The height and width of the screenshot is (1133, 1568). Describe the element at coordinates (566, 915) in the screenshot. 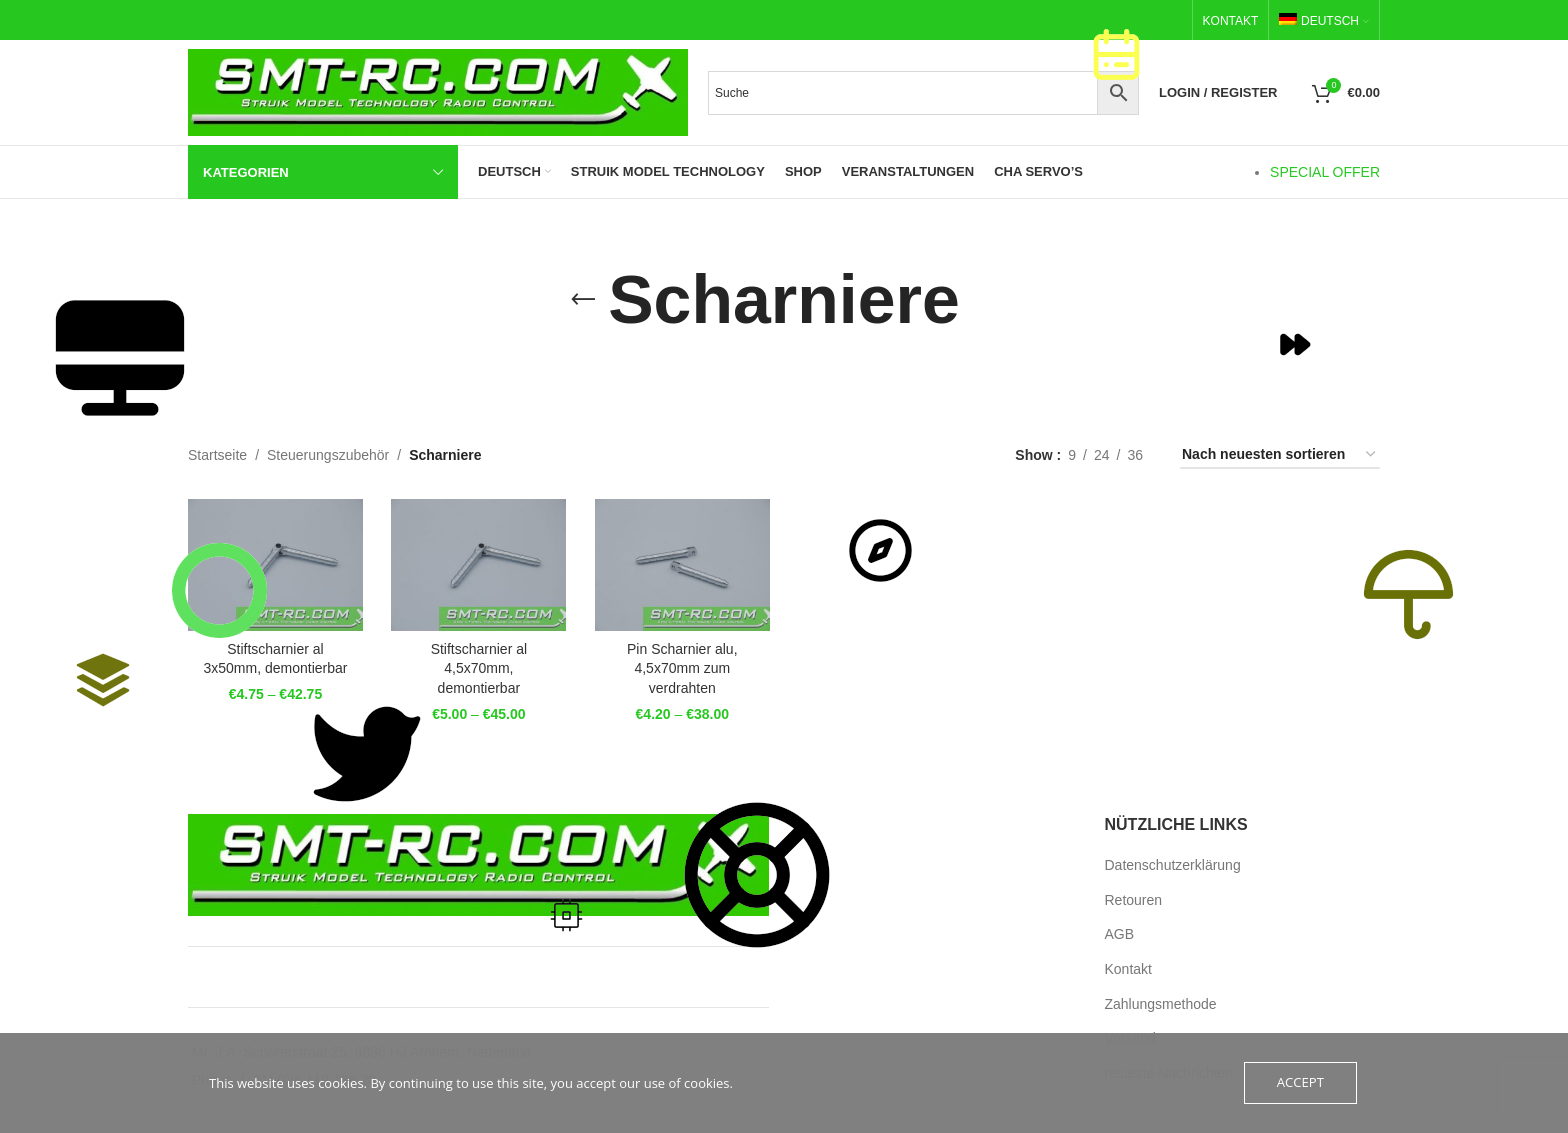

I see `view system processor information` at that location.